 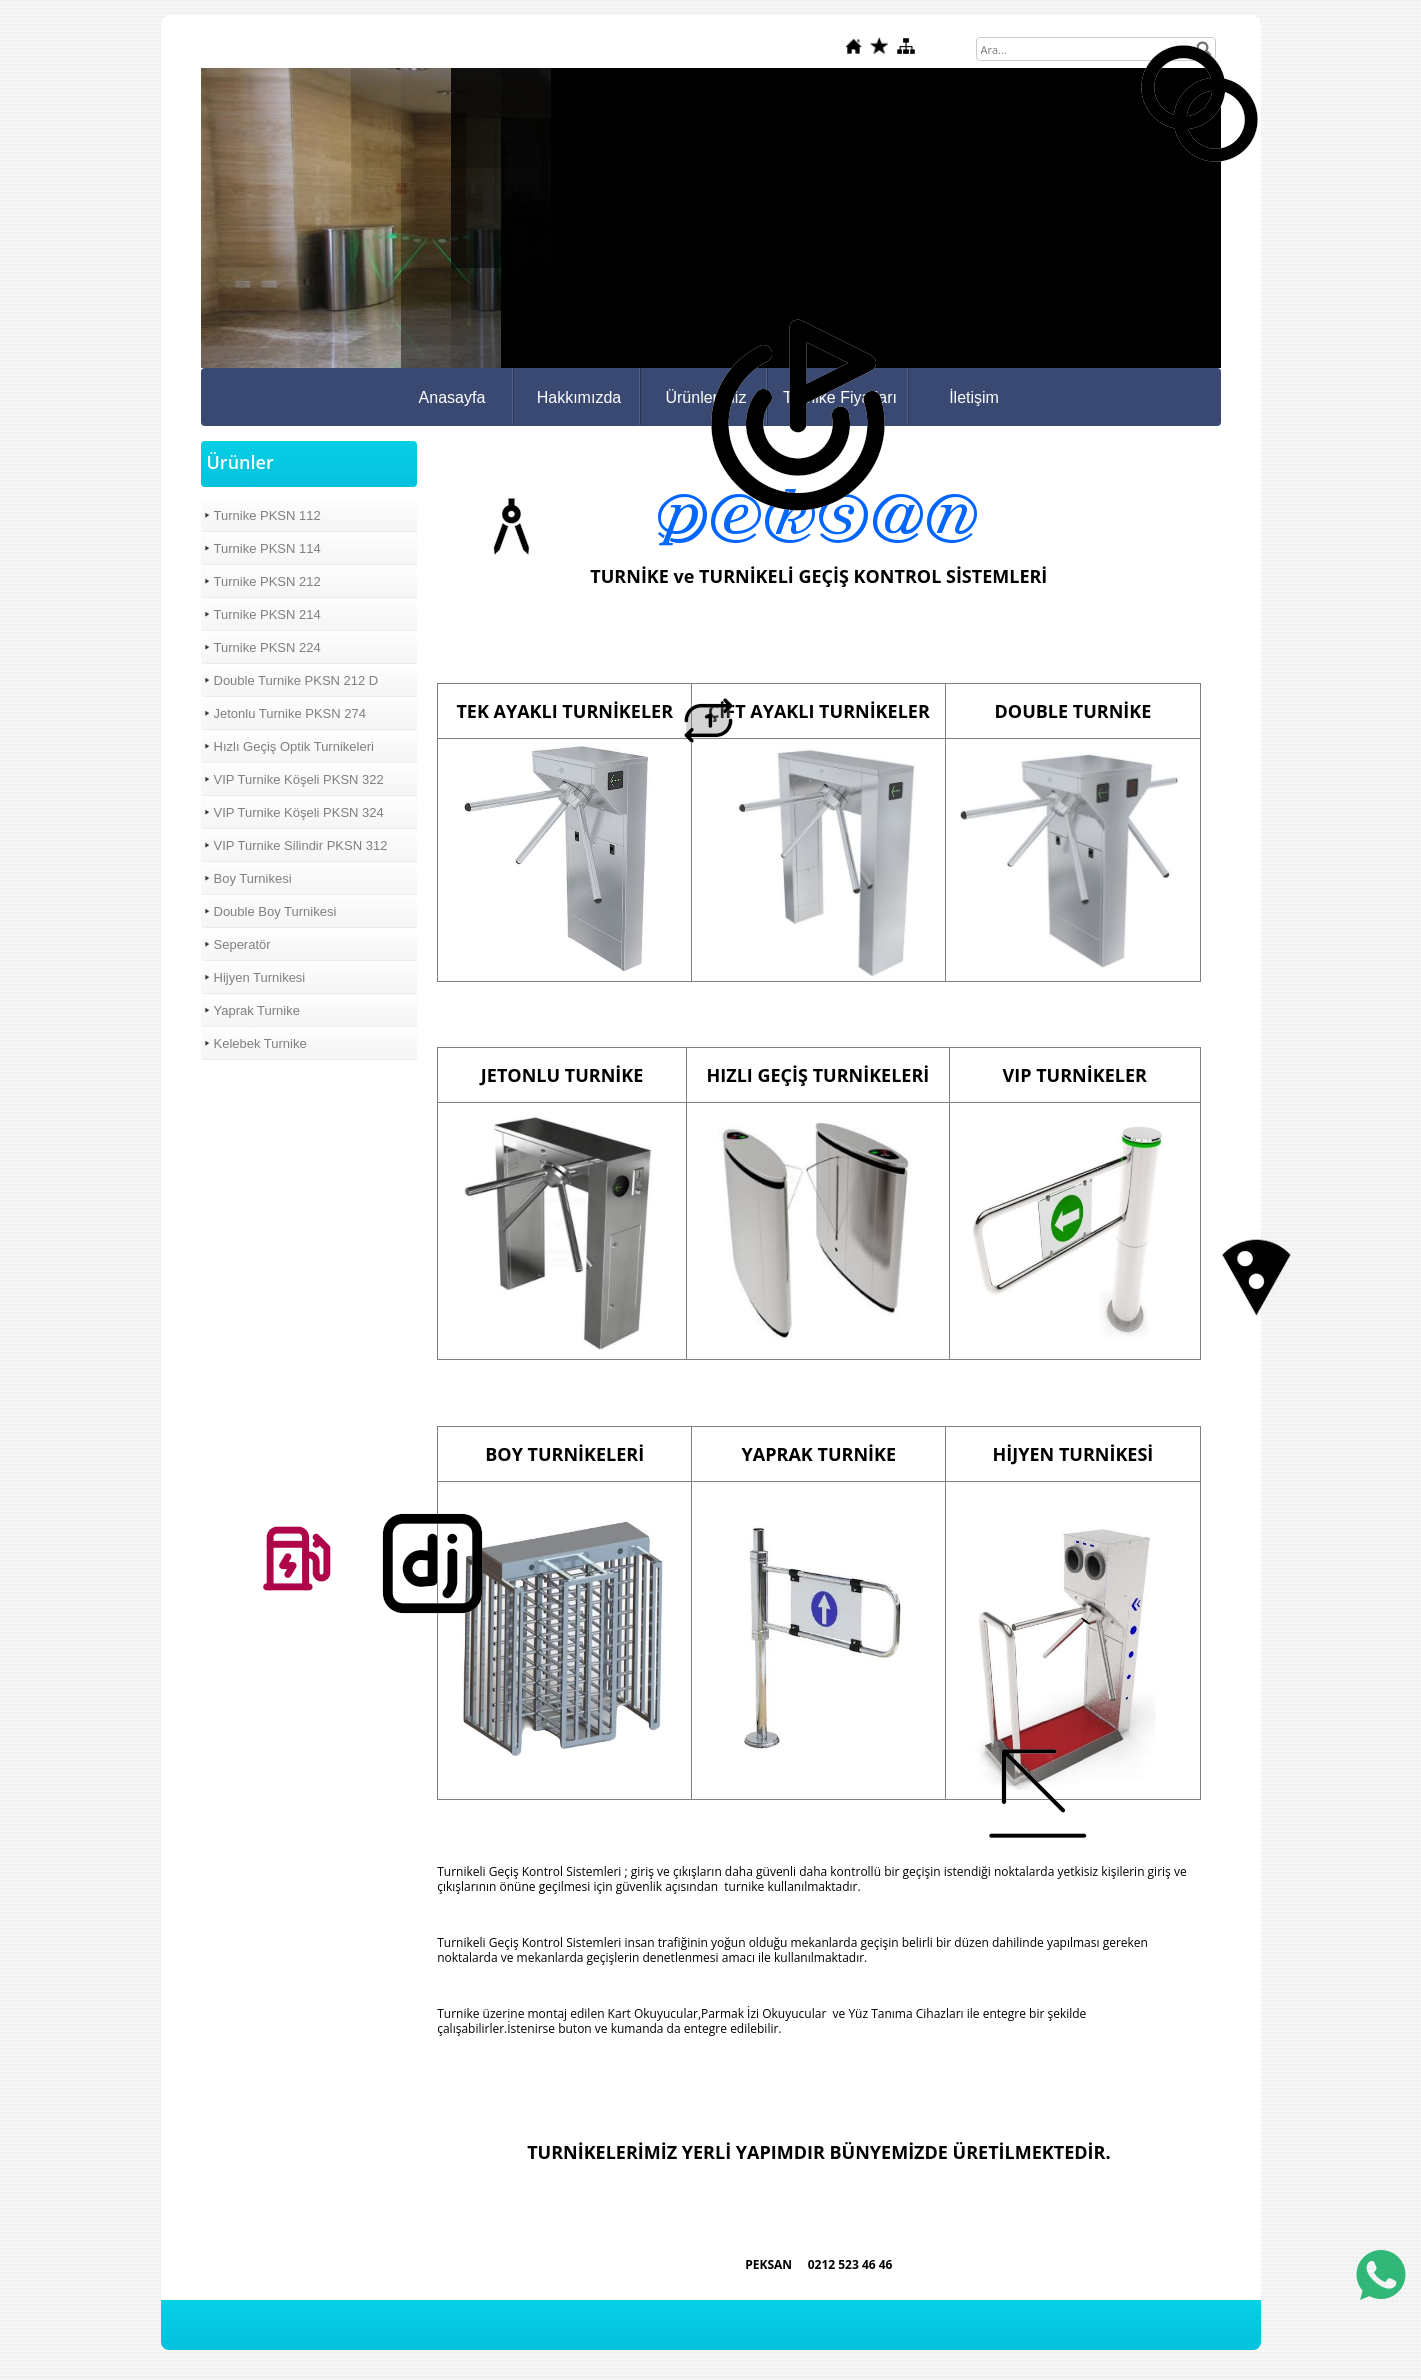 I want to click on find nearby pizza restaurants, so click(x=1256, y=1277).